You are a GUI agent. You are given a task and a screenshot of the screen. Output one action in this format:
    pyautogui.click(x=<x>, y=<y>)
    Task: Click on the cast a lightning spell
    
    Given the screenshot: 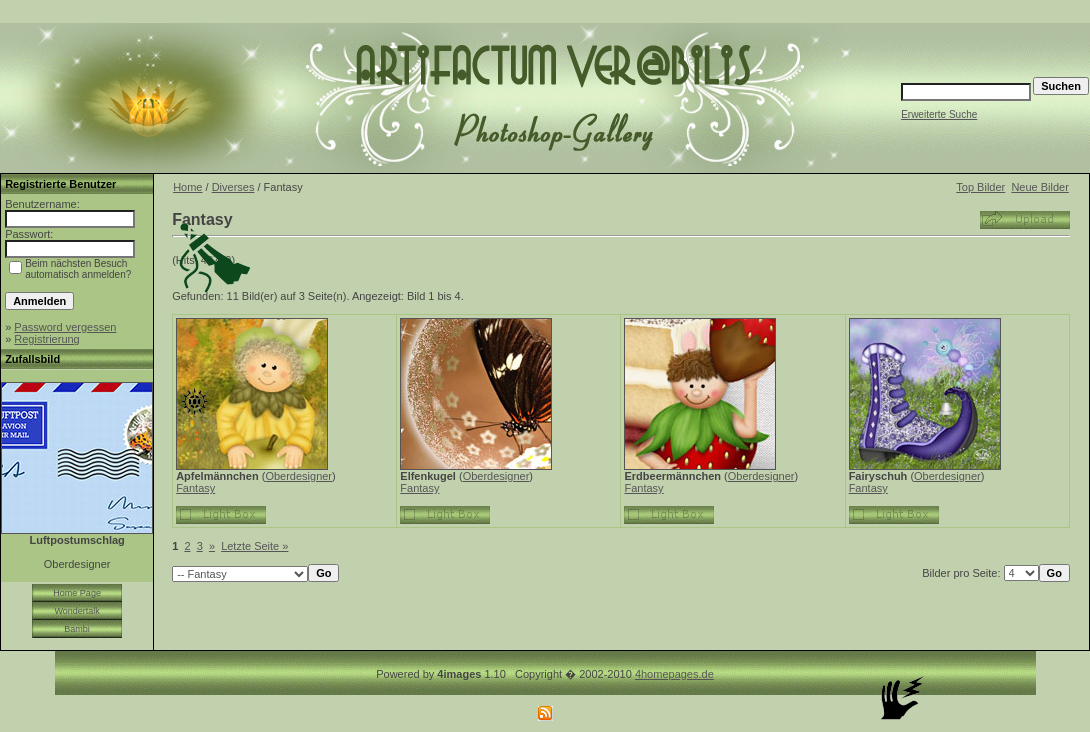 What is the action you would take?
    pyautogui.click(x=903, y=697)
    